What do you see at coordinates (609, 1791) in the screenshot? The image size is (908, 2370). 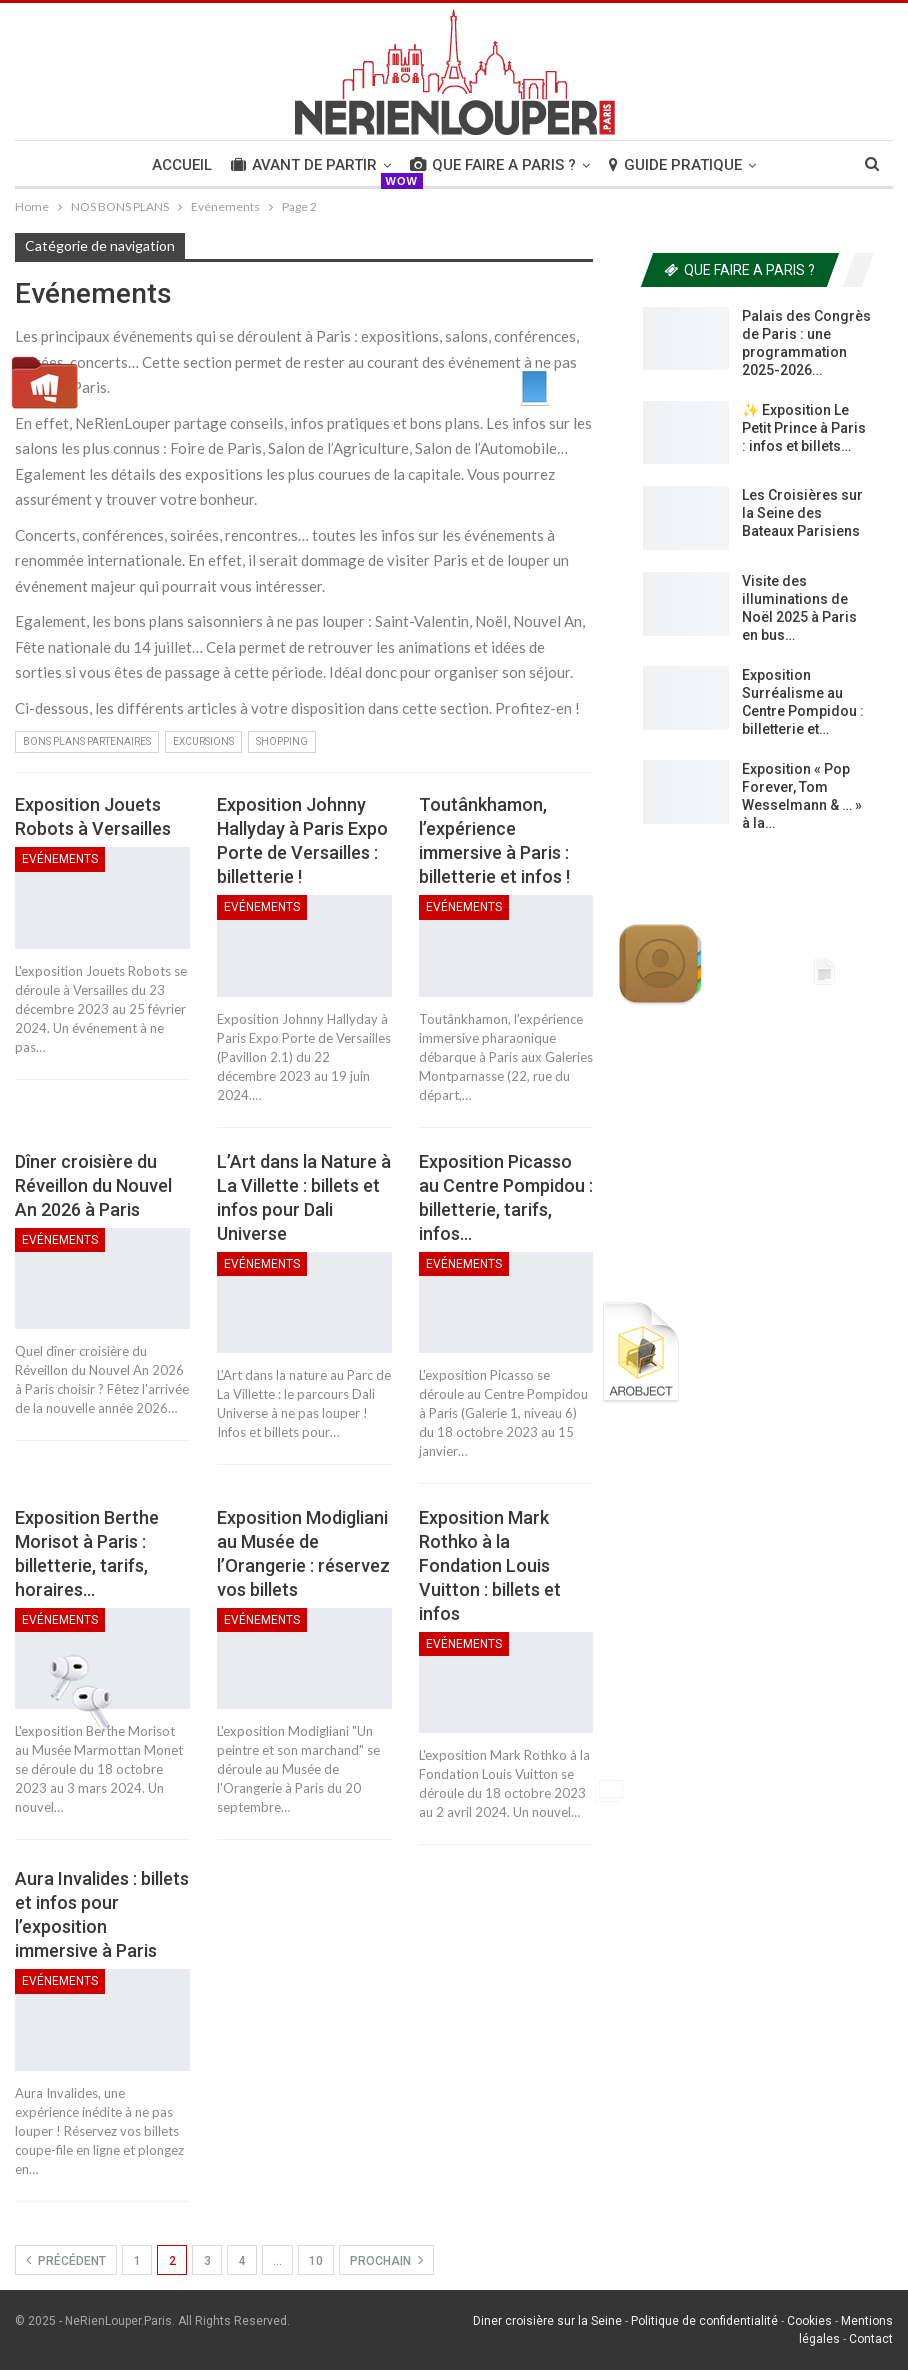 I see `view image sequence in media library` at bounding box center [609, 1791].